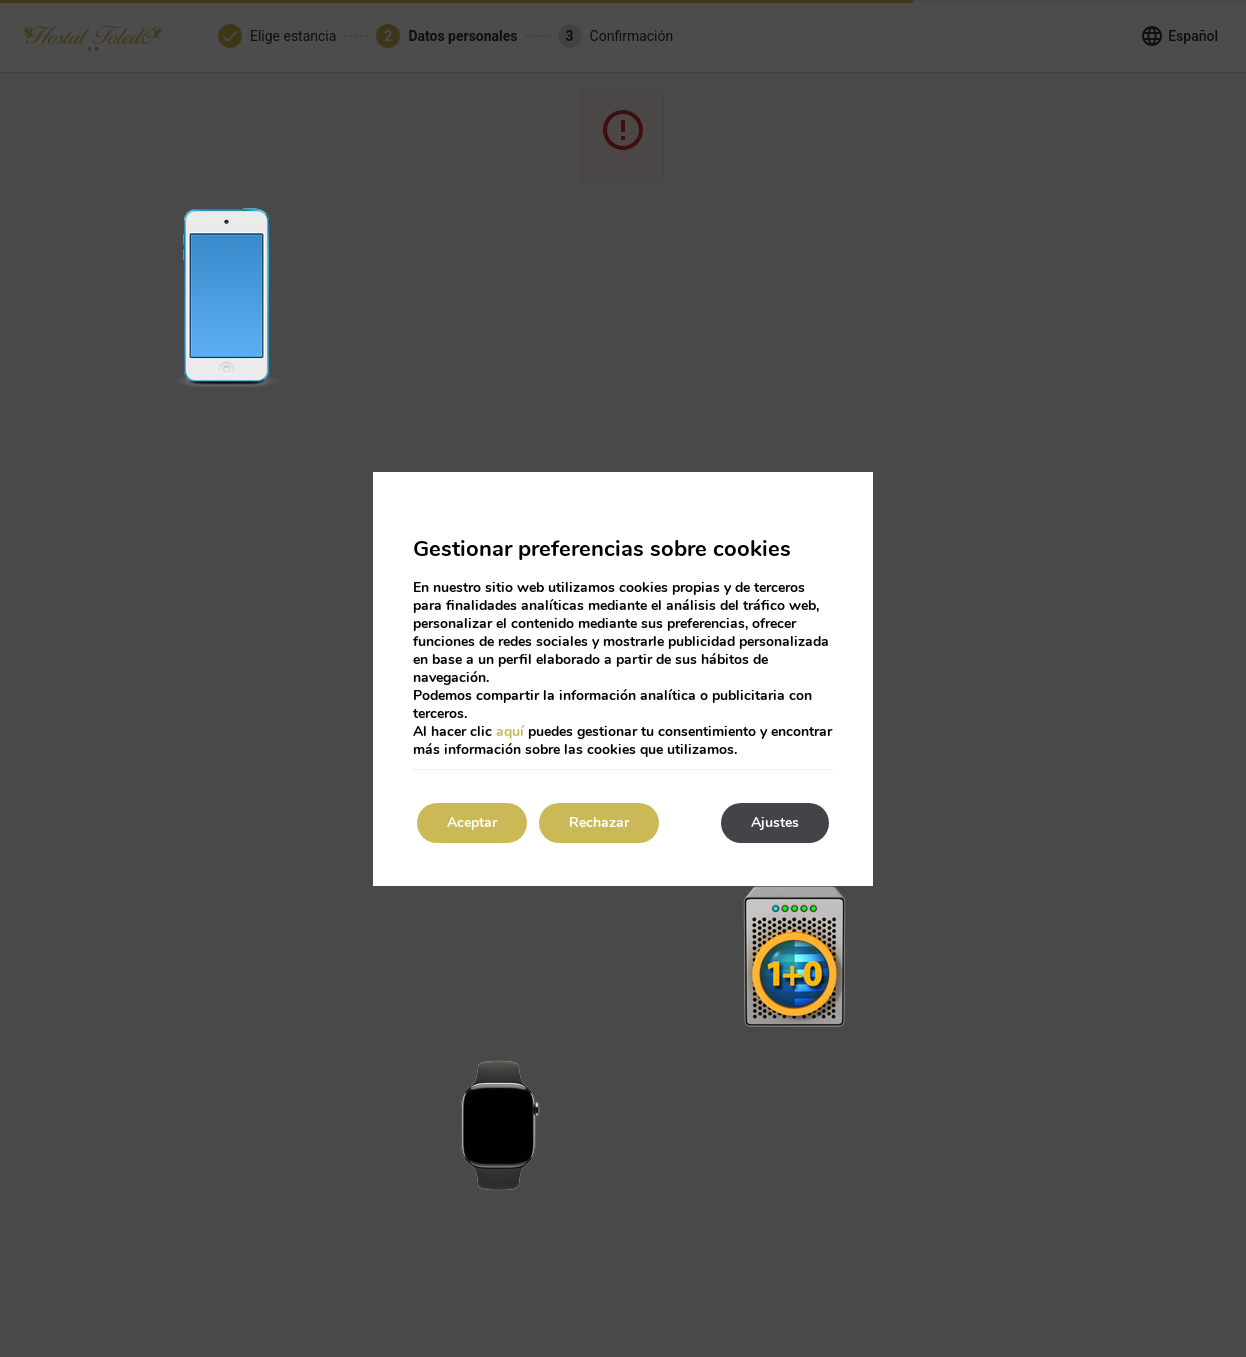 The width and height of the screenshot is (1246, 1357). Describe the element at coordinates (794, 956) in the screenshot. I see `configure RAID 10 storage array settings` at that location.